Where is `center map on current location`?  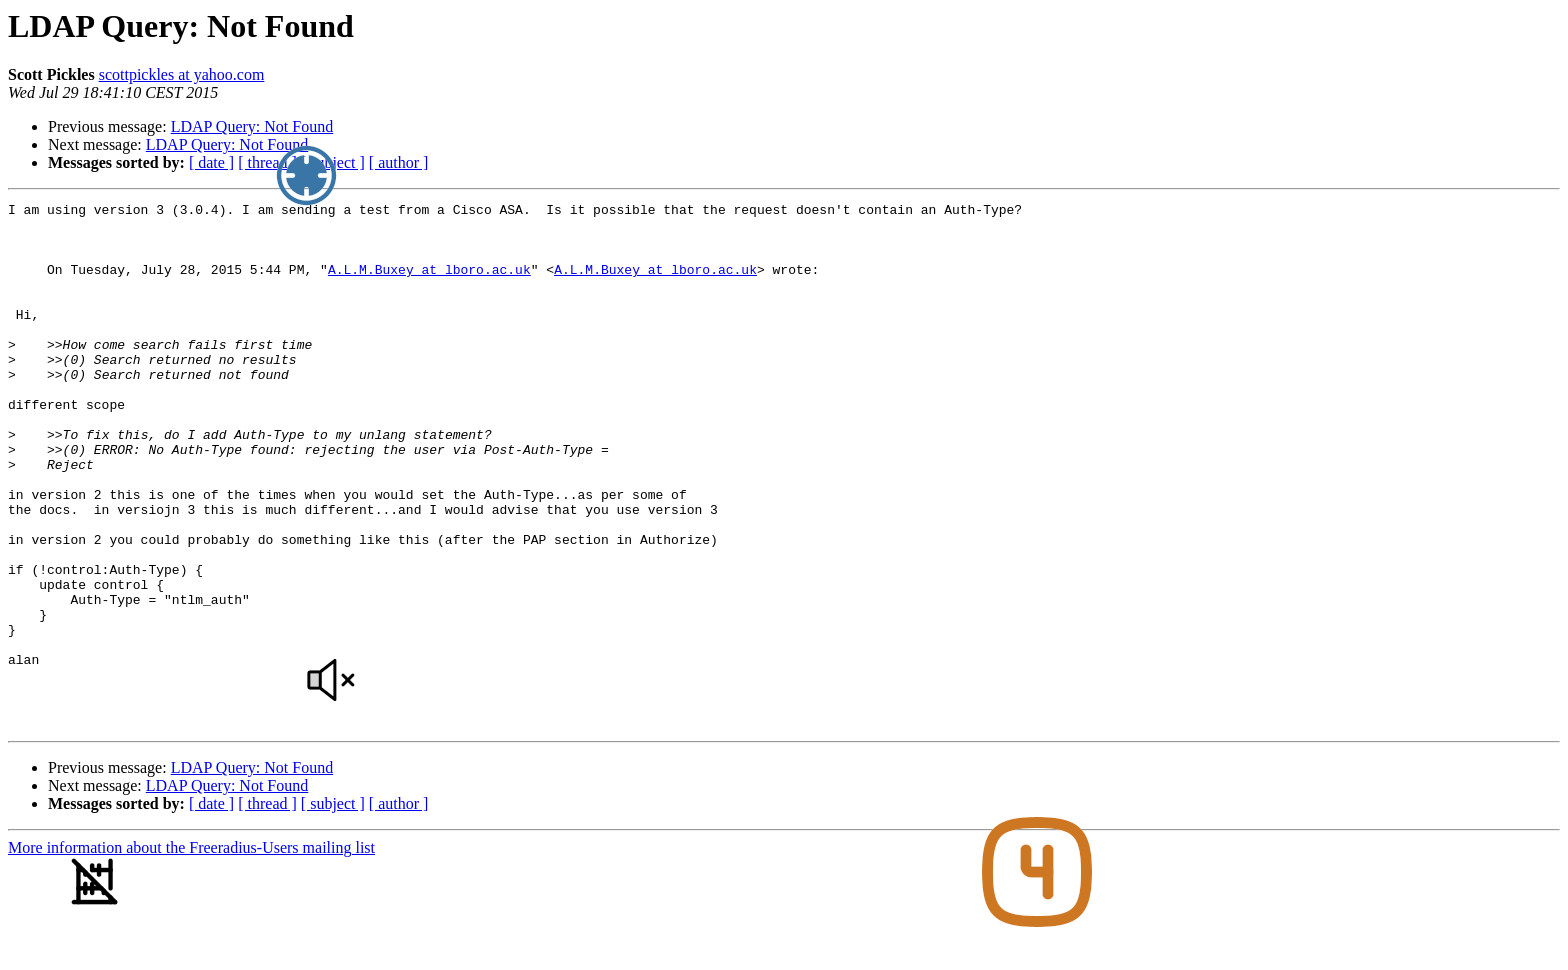
center map on current location is located at coordinates (306, 175).